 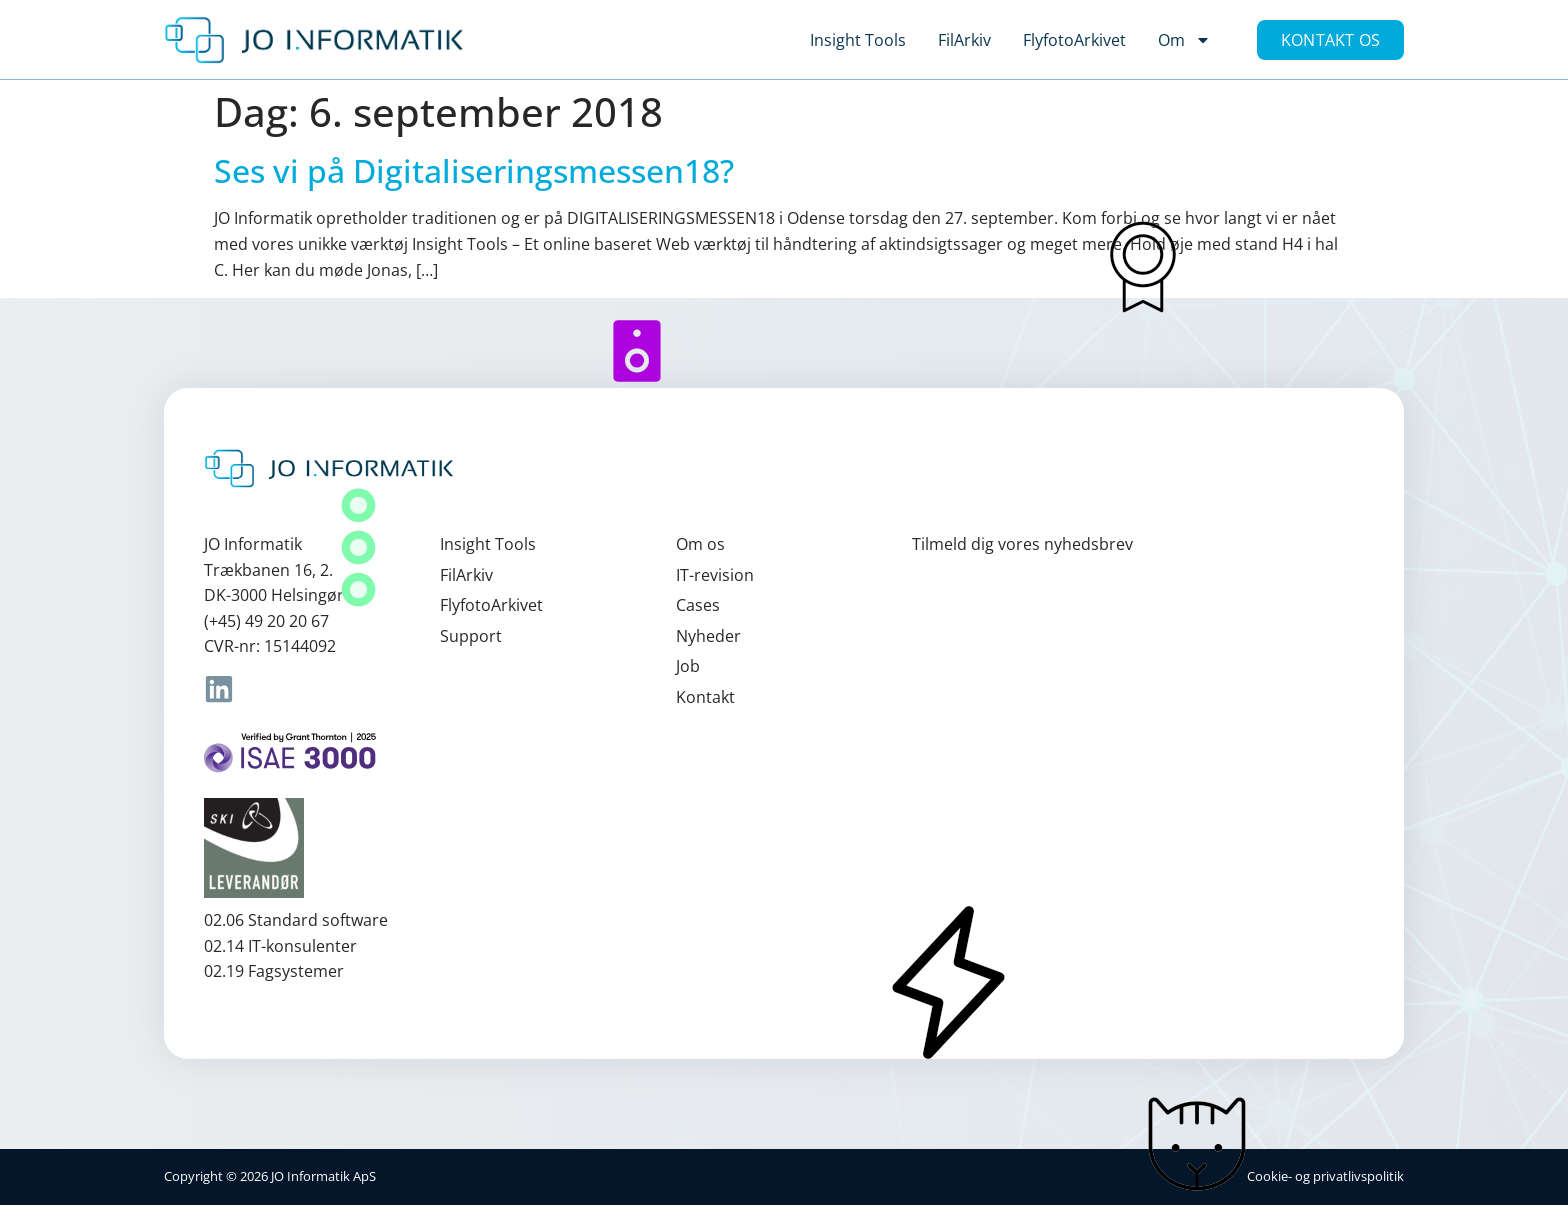 What do you see at coordinates (948, 982) in the screenshot?
I see `indicates fast or instant action` at bounding box center [948, 982].